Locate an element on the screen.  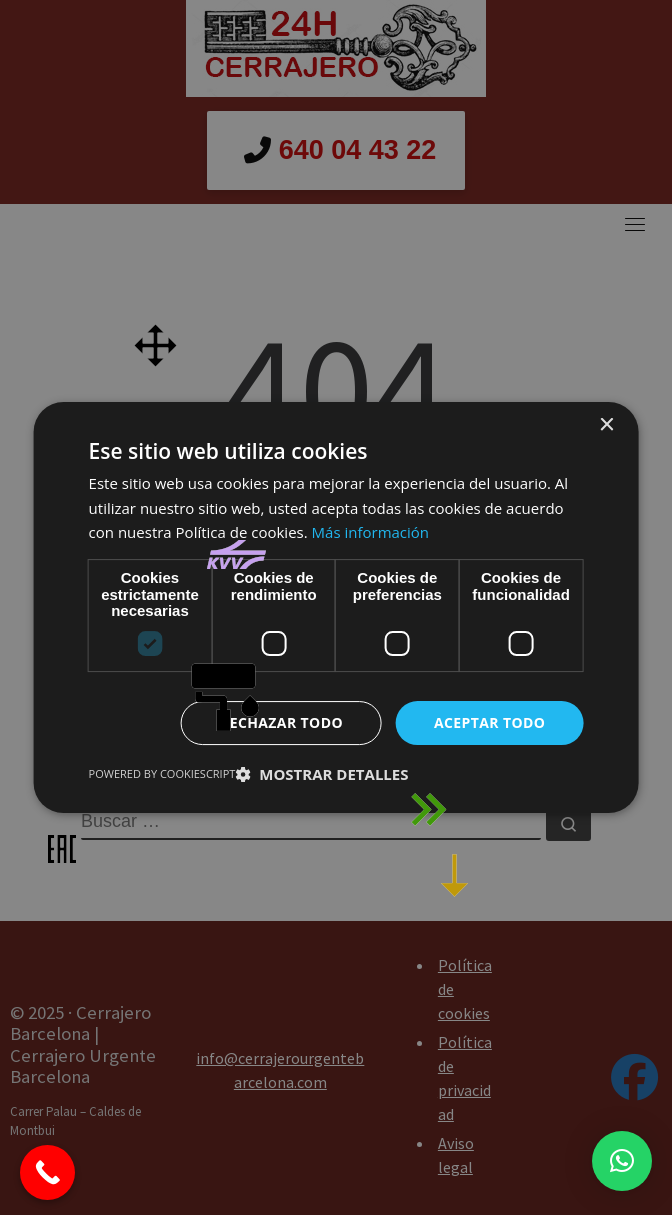
scroll down or view more content is located at coordinates (454, 875).